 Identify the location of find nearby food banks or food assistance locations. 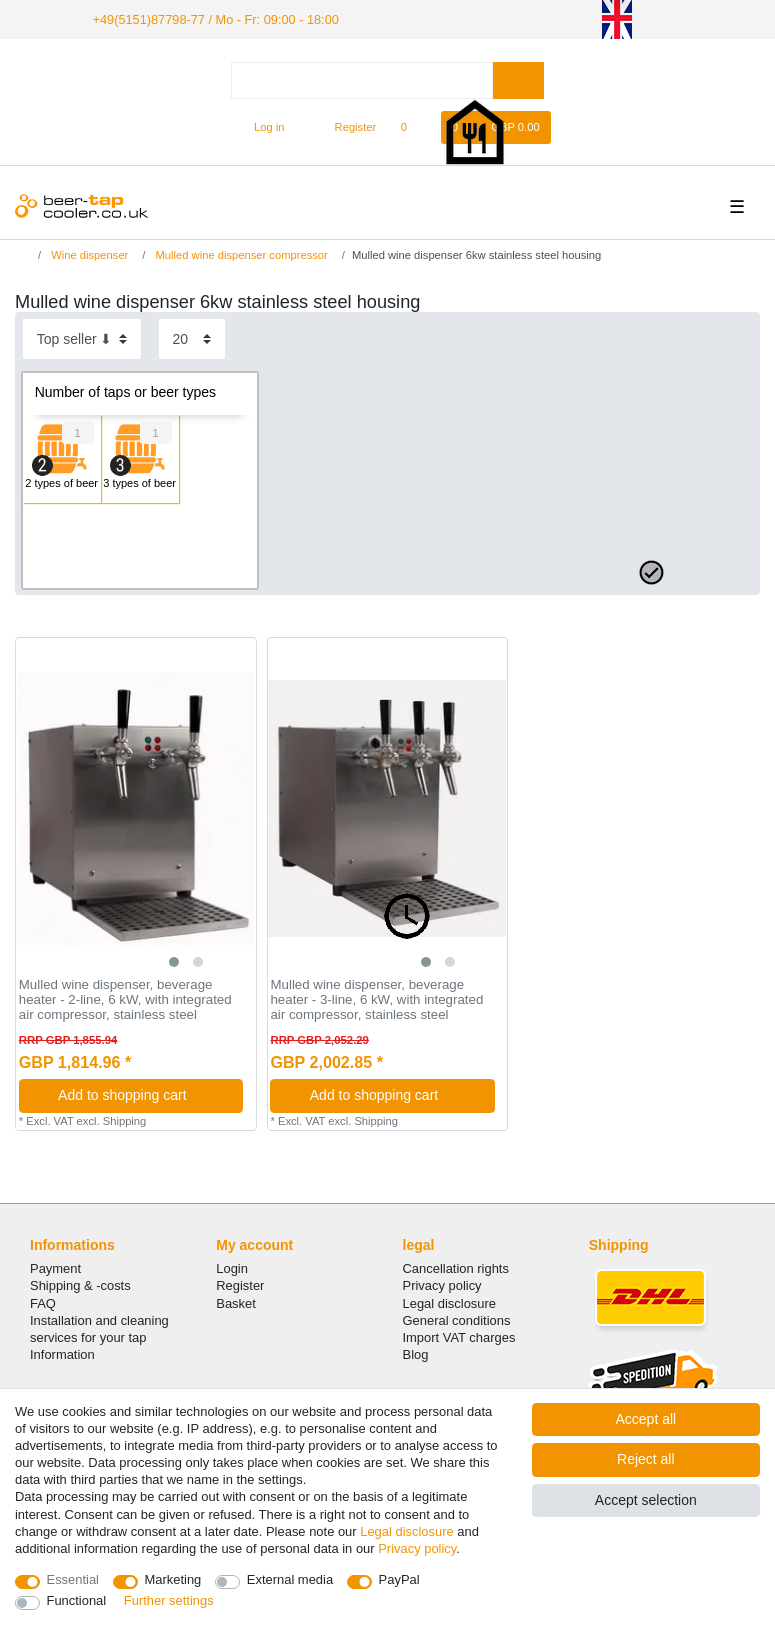
(475, 132).